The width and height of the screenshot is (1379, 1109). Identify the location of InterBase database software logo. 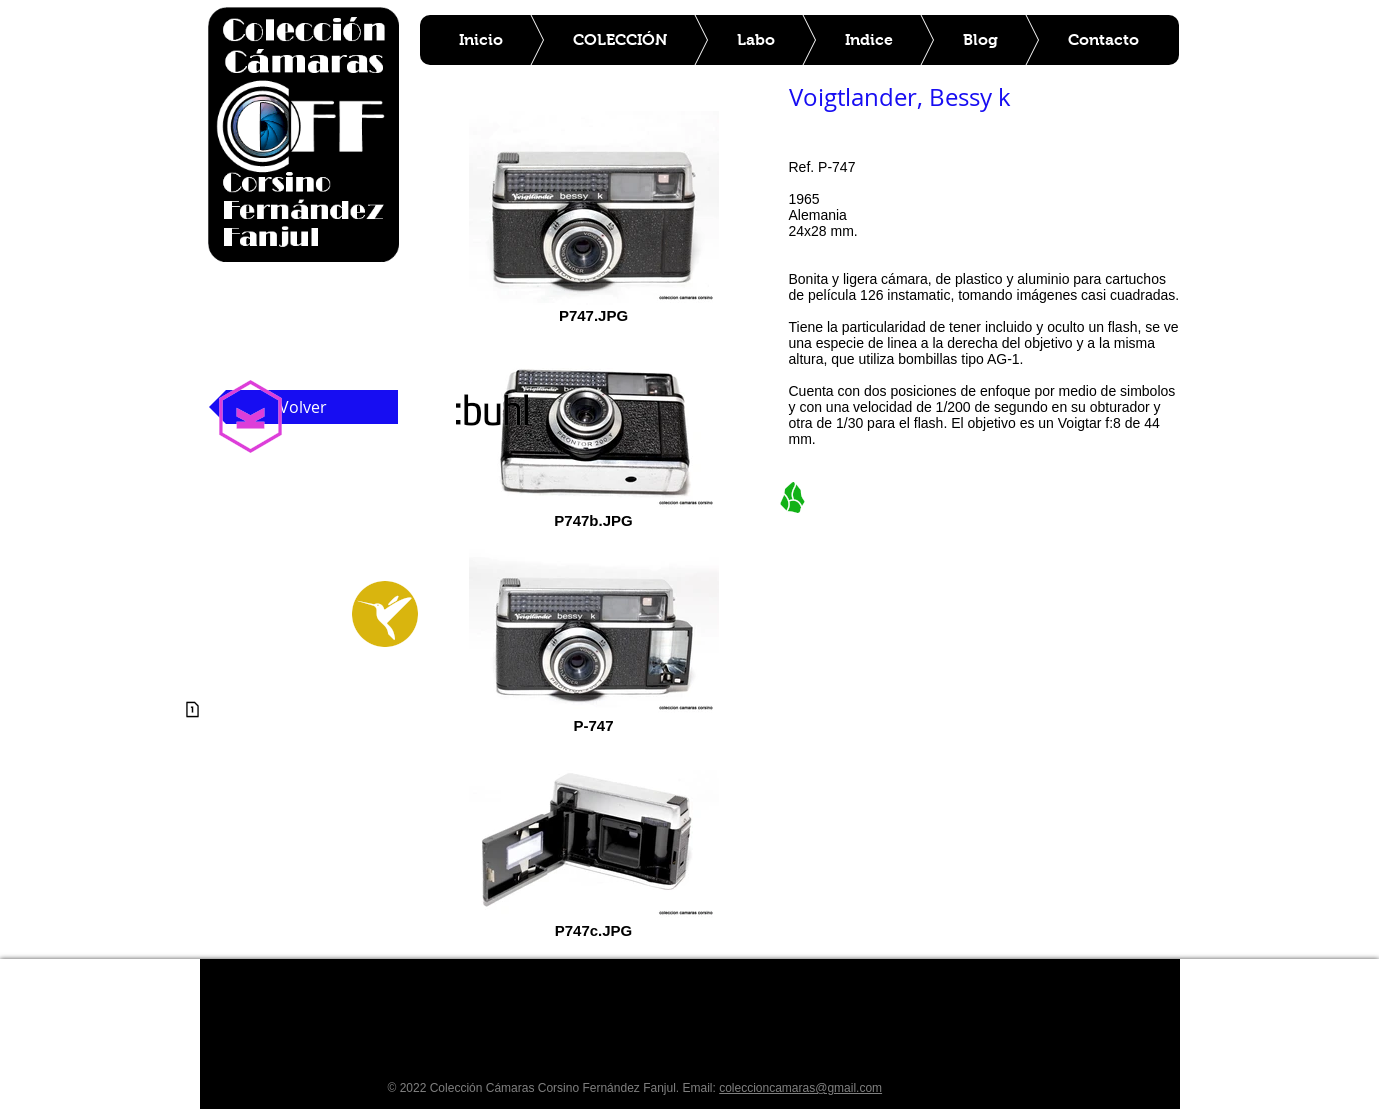
(385, 614).